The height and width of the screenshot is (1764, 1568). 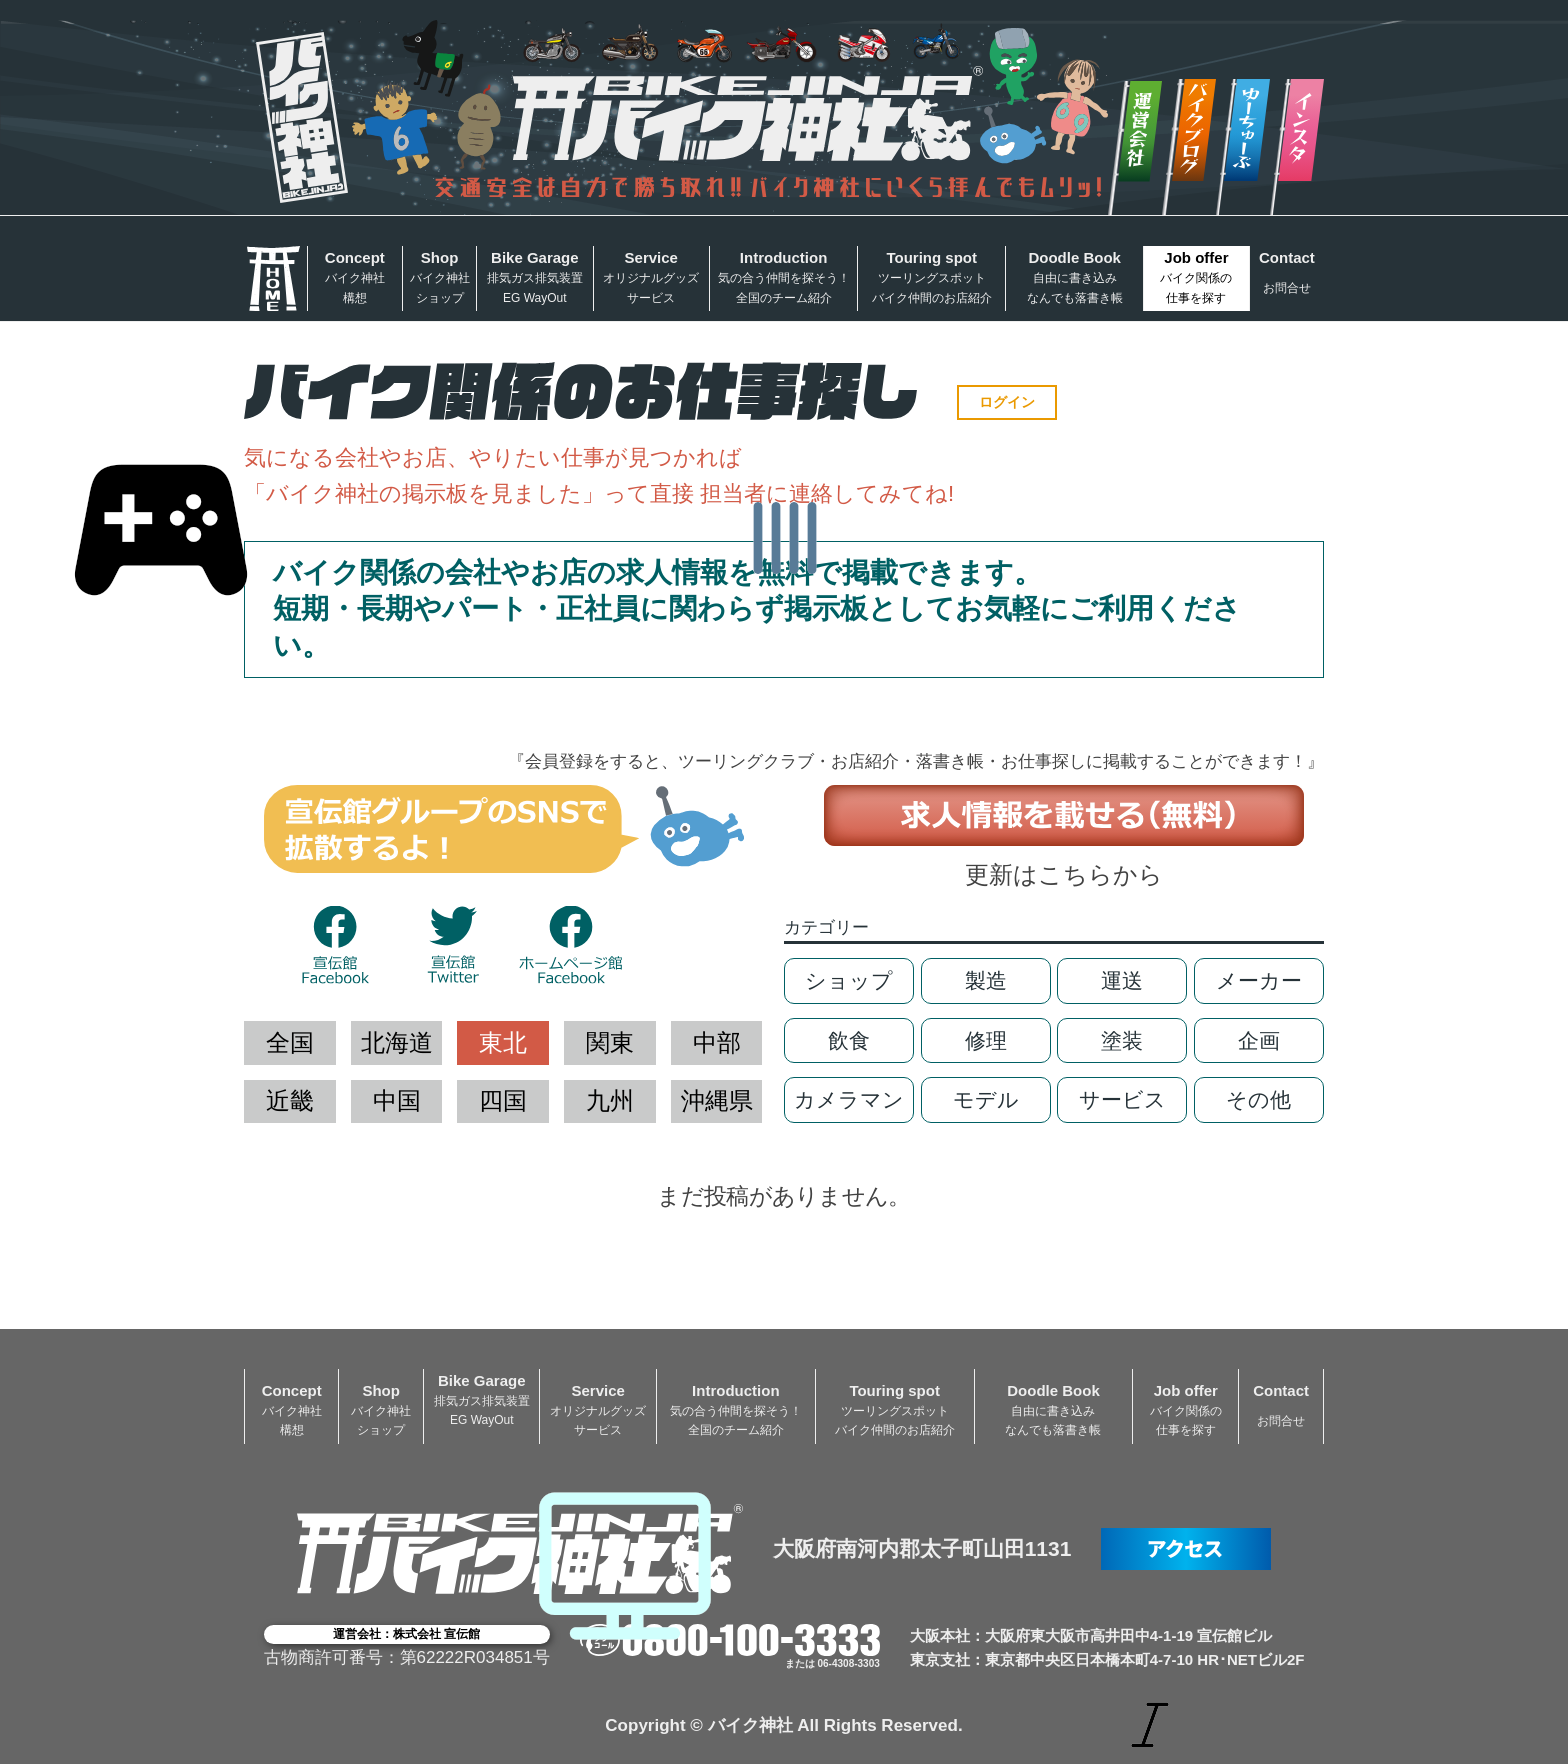 What do you see at coordinates (164, 530) in the screenshot?
I see `access gaming features or games library` at bounding box center [164, 530].